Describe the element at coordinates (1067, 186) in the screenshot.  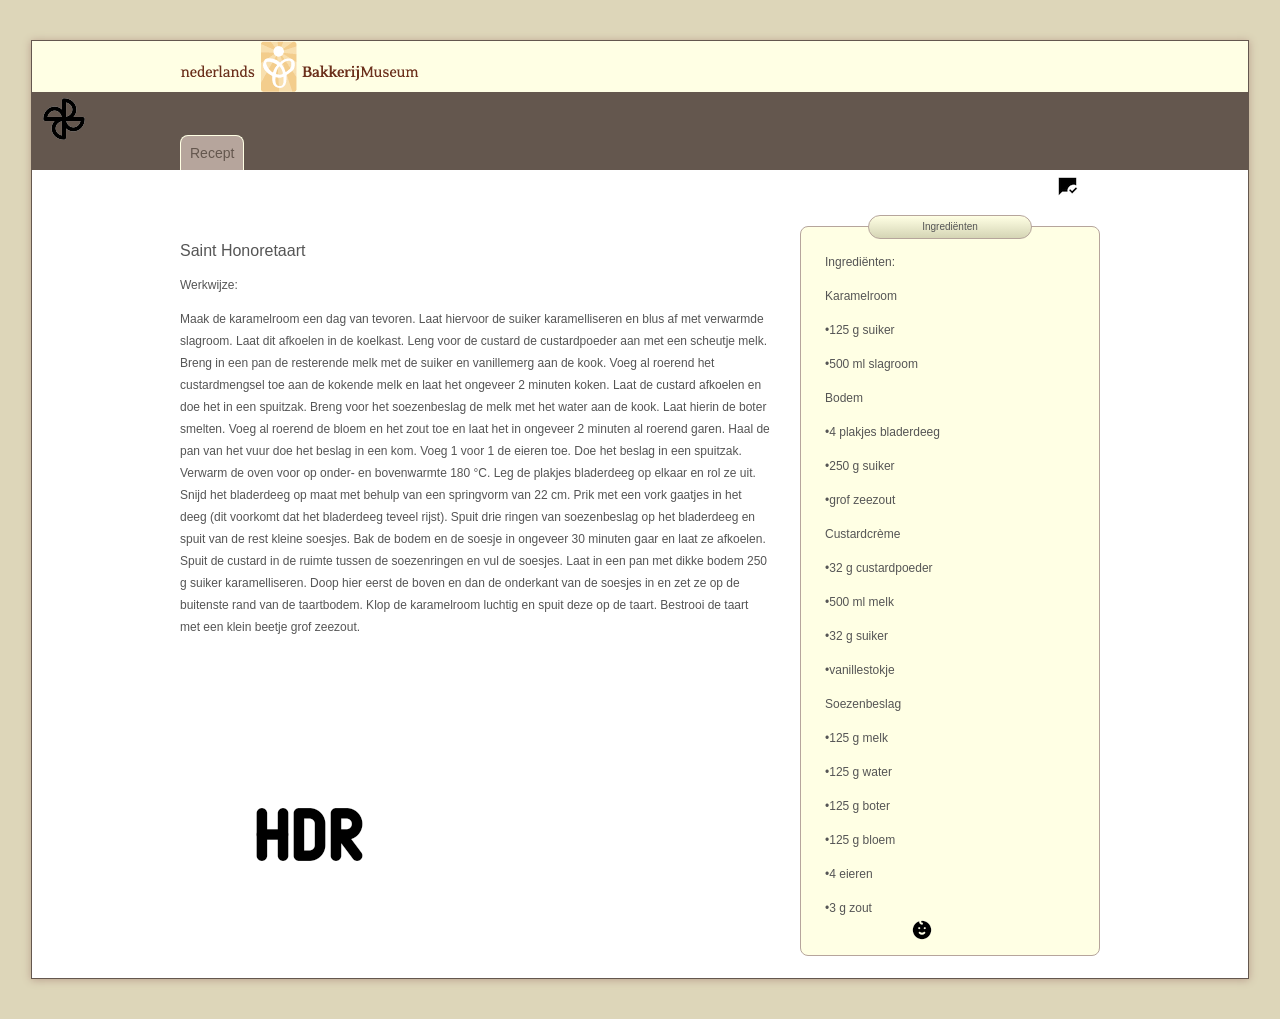
I see `message has been read` at that location.